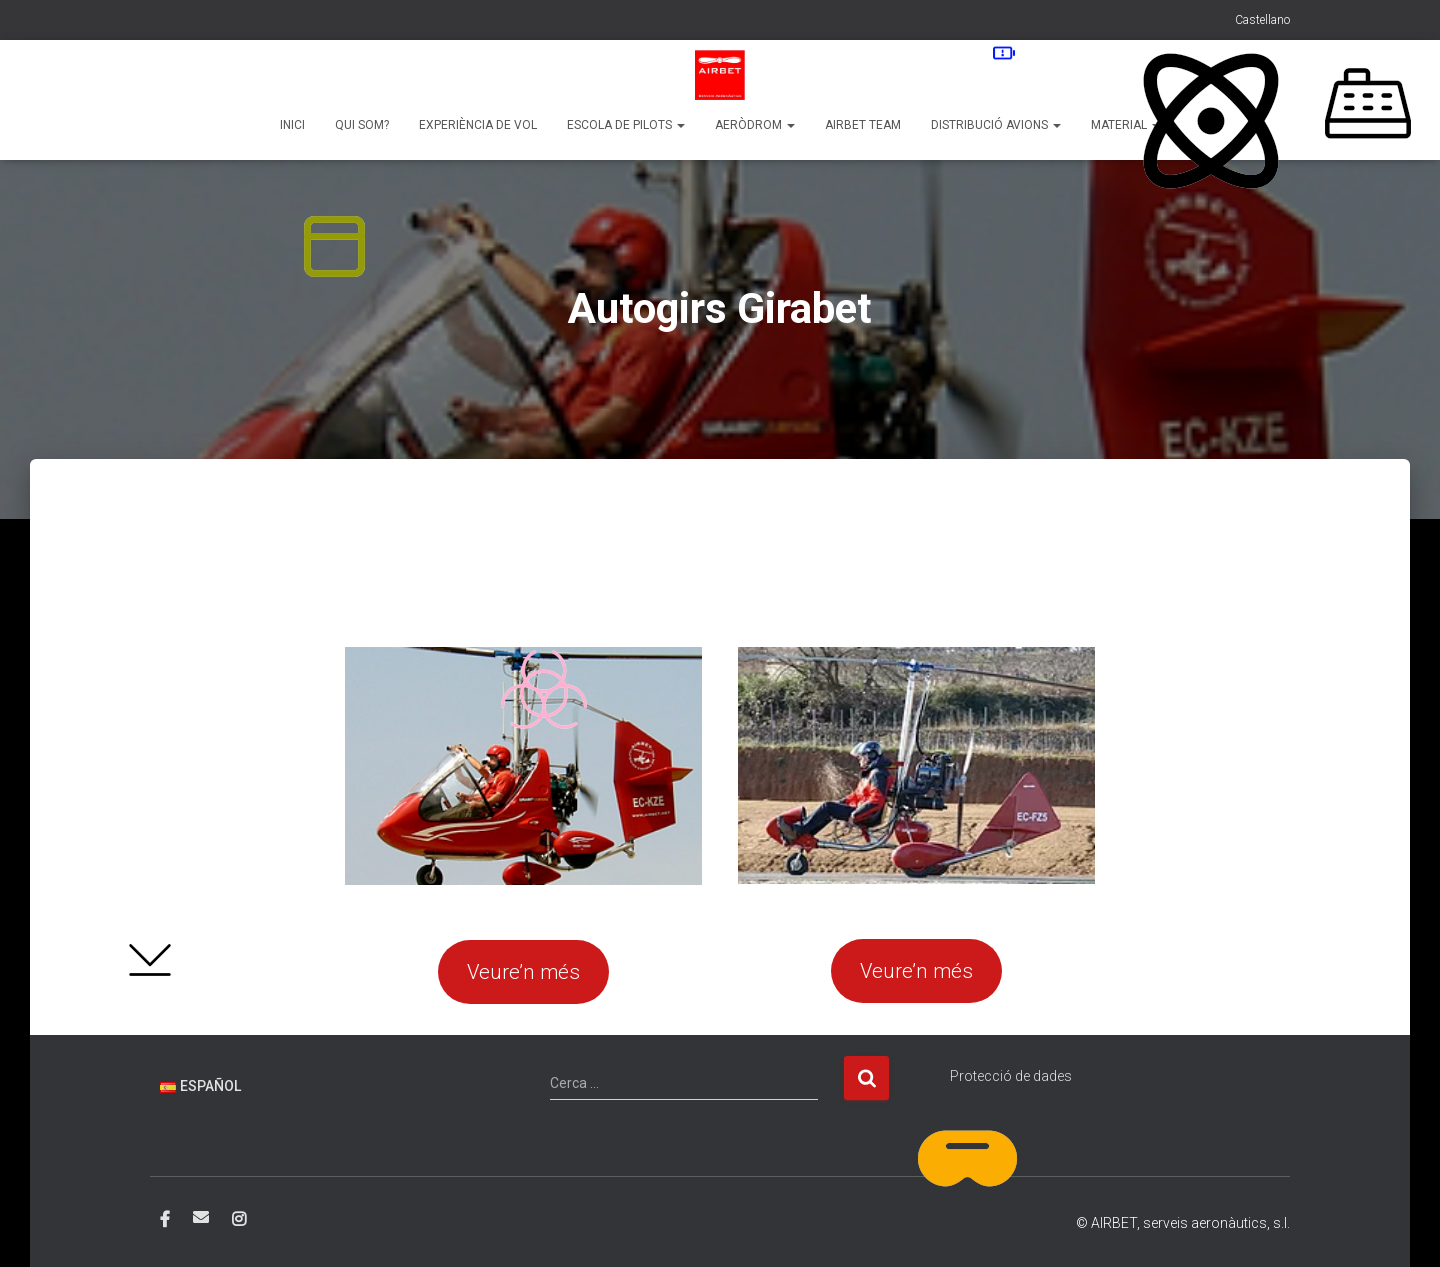 The image size is (1440, 1267). What do you see at coordinates (150, 959) in the screenshot?
I see `collapse content or section` at bounding box center [150, 959].